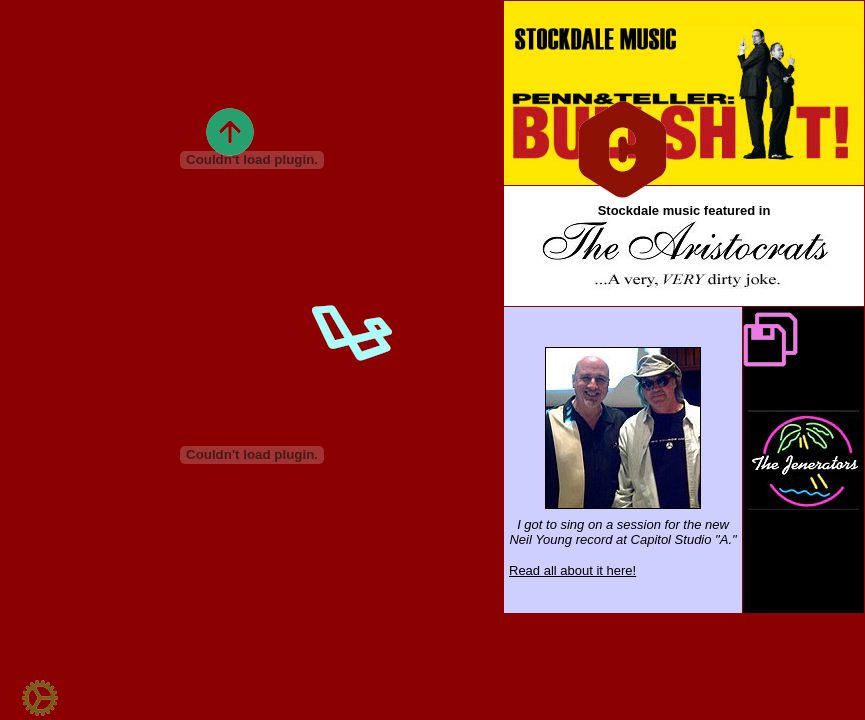  Describe the element at coordinates (352, 333) in the screenshot. I see `Laravel framework branding or integration` at that location.